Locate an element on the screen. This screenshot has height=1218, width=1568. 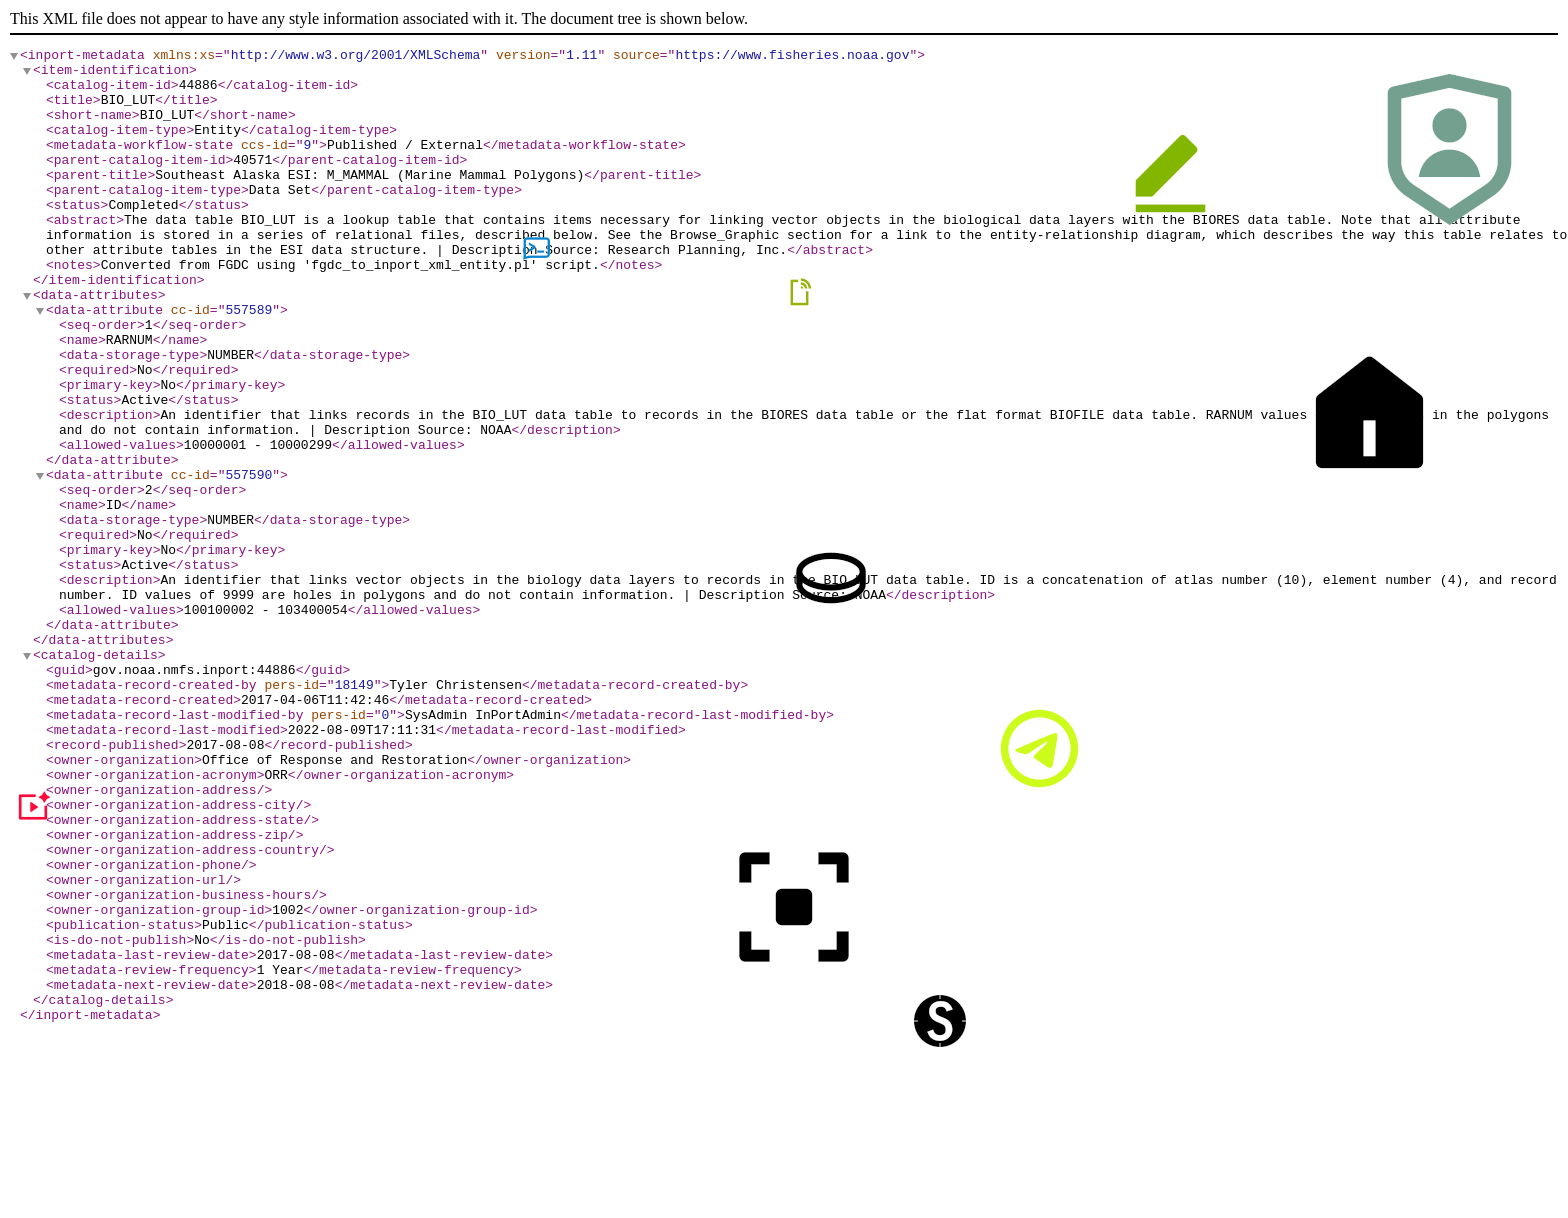
visit Stryker Corporation website is located at coordinates (940, 1021).